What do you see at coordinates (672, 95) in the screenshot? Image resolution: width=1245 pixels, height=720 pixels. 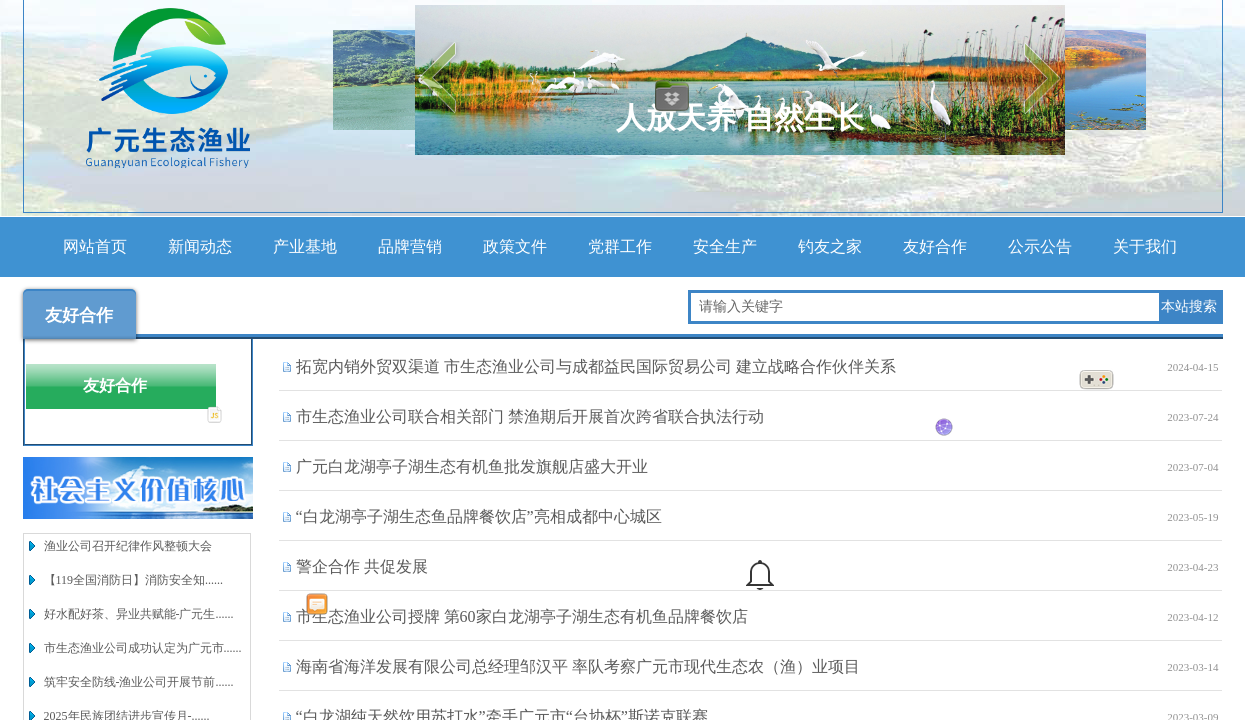 I see `open your Dropbox folder` at bounding box center [672, 95].